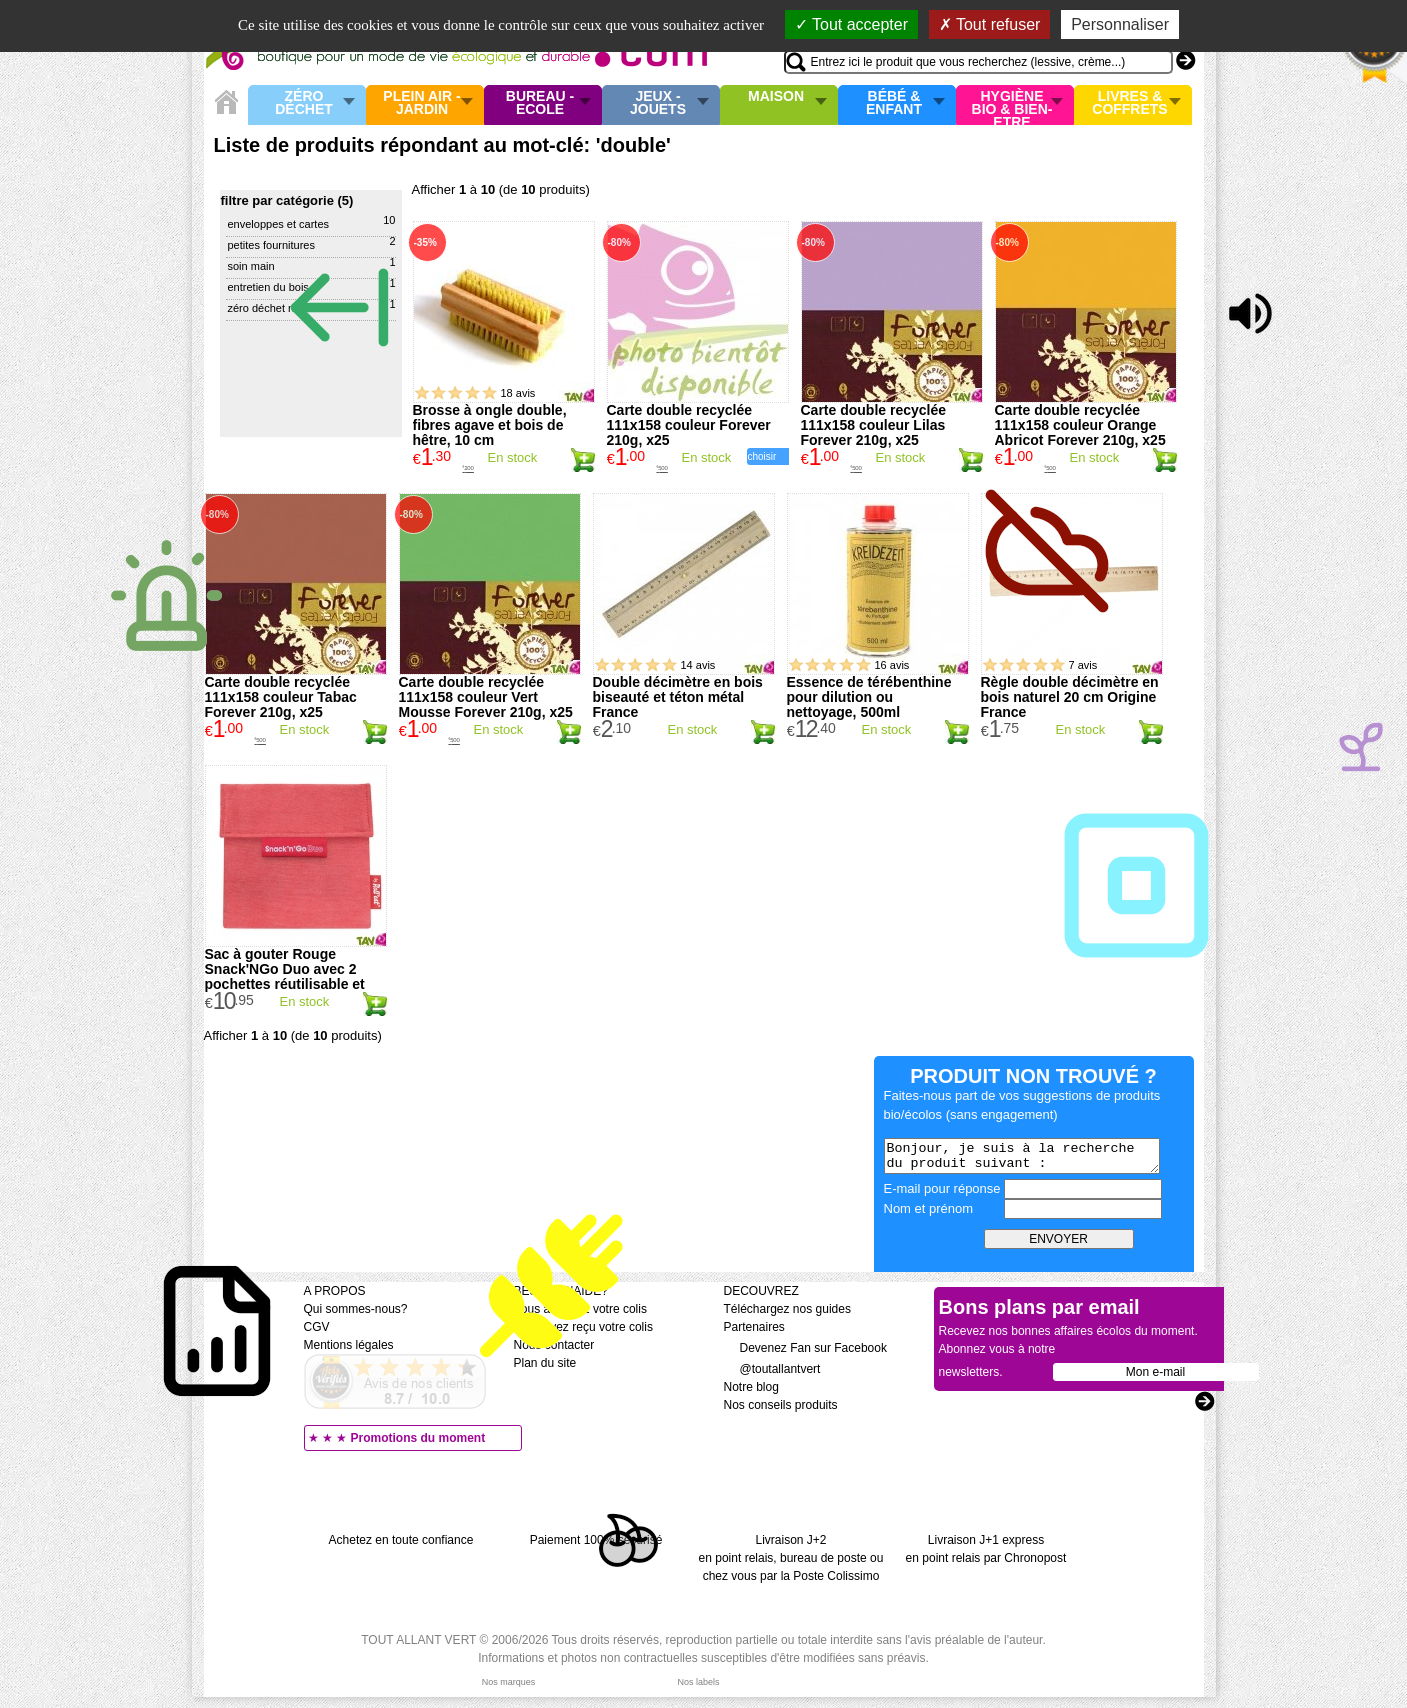 The height and width of the screenshot is (1708, 1407). What do you see at coordinates (1047, 551) in the screenshot?
I see `indicates offline or disconnected from cloud services` at bounding box center [1047, 551].